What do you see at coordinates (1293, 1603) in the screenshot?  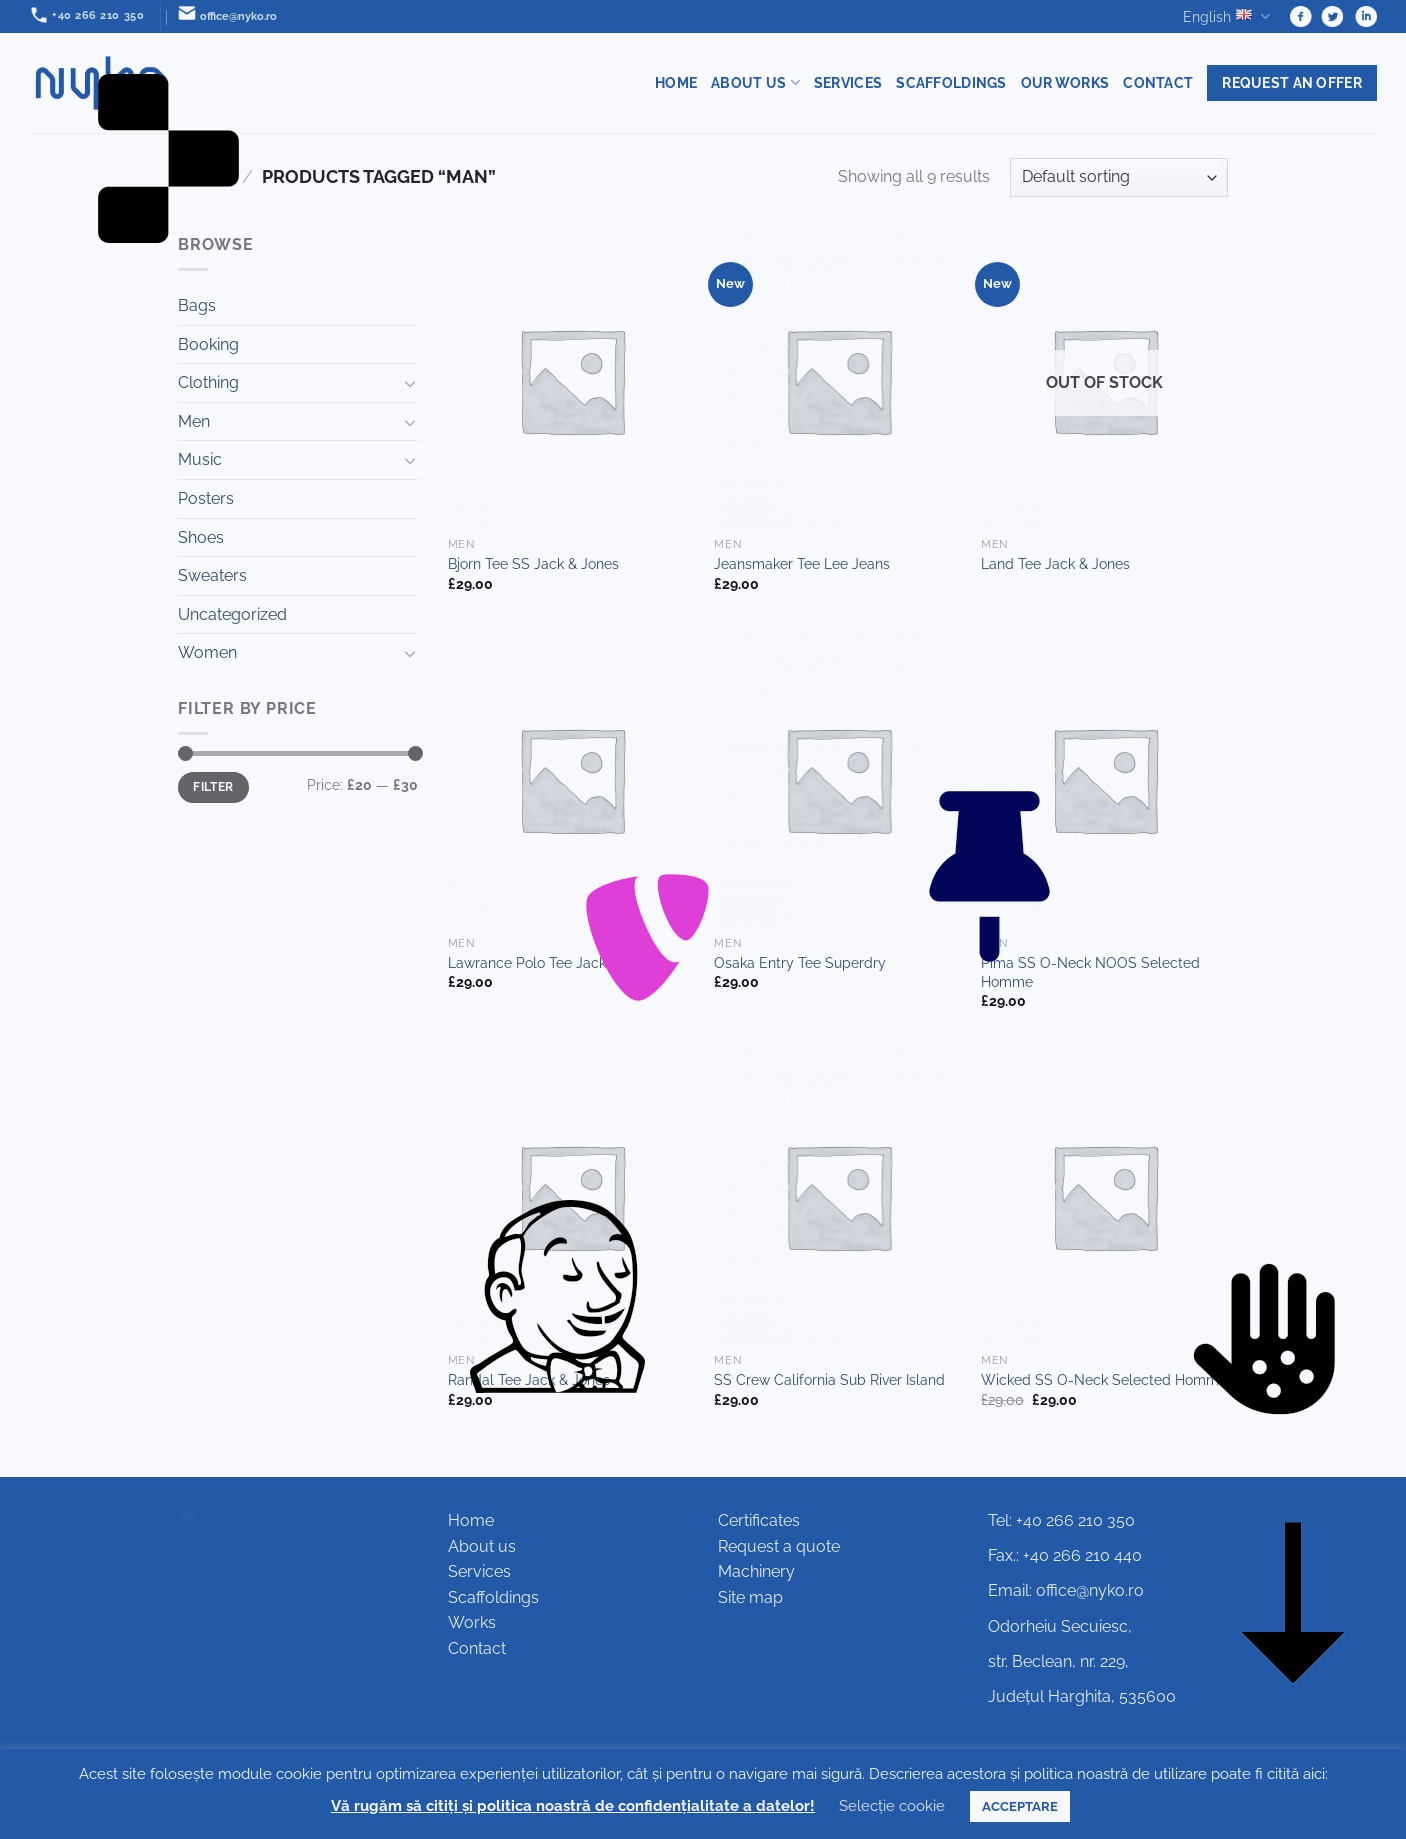 I see `scroll down or view more content` at bounding box center [1293, 1603].